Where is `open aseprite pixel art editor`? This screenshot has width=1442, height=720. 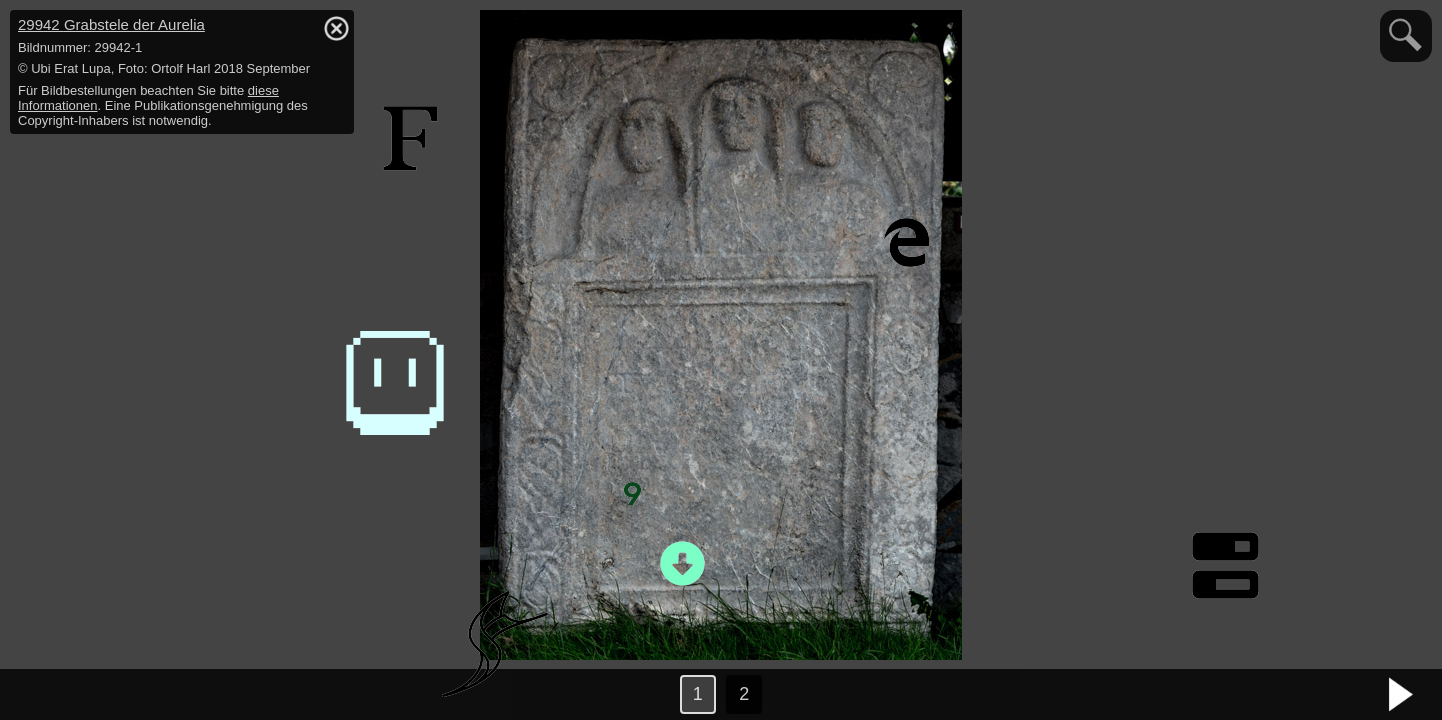
open aseprite pixel art editor is located at coordinates (395, 383).